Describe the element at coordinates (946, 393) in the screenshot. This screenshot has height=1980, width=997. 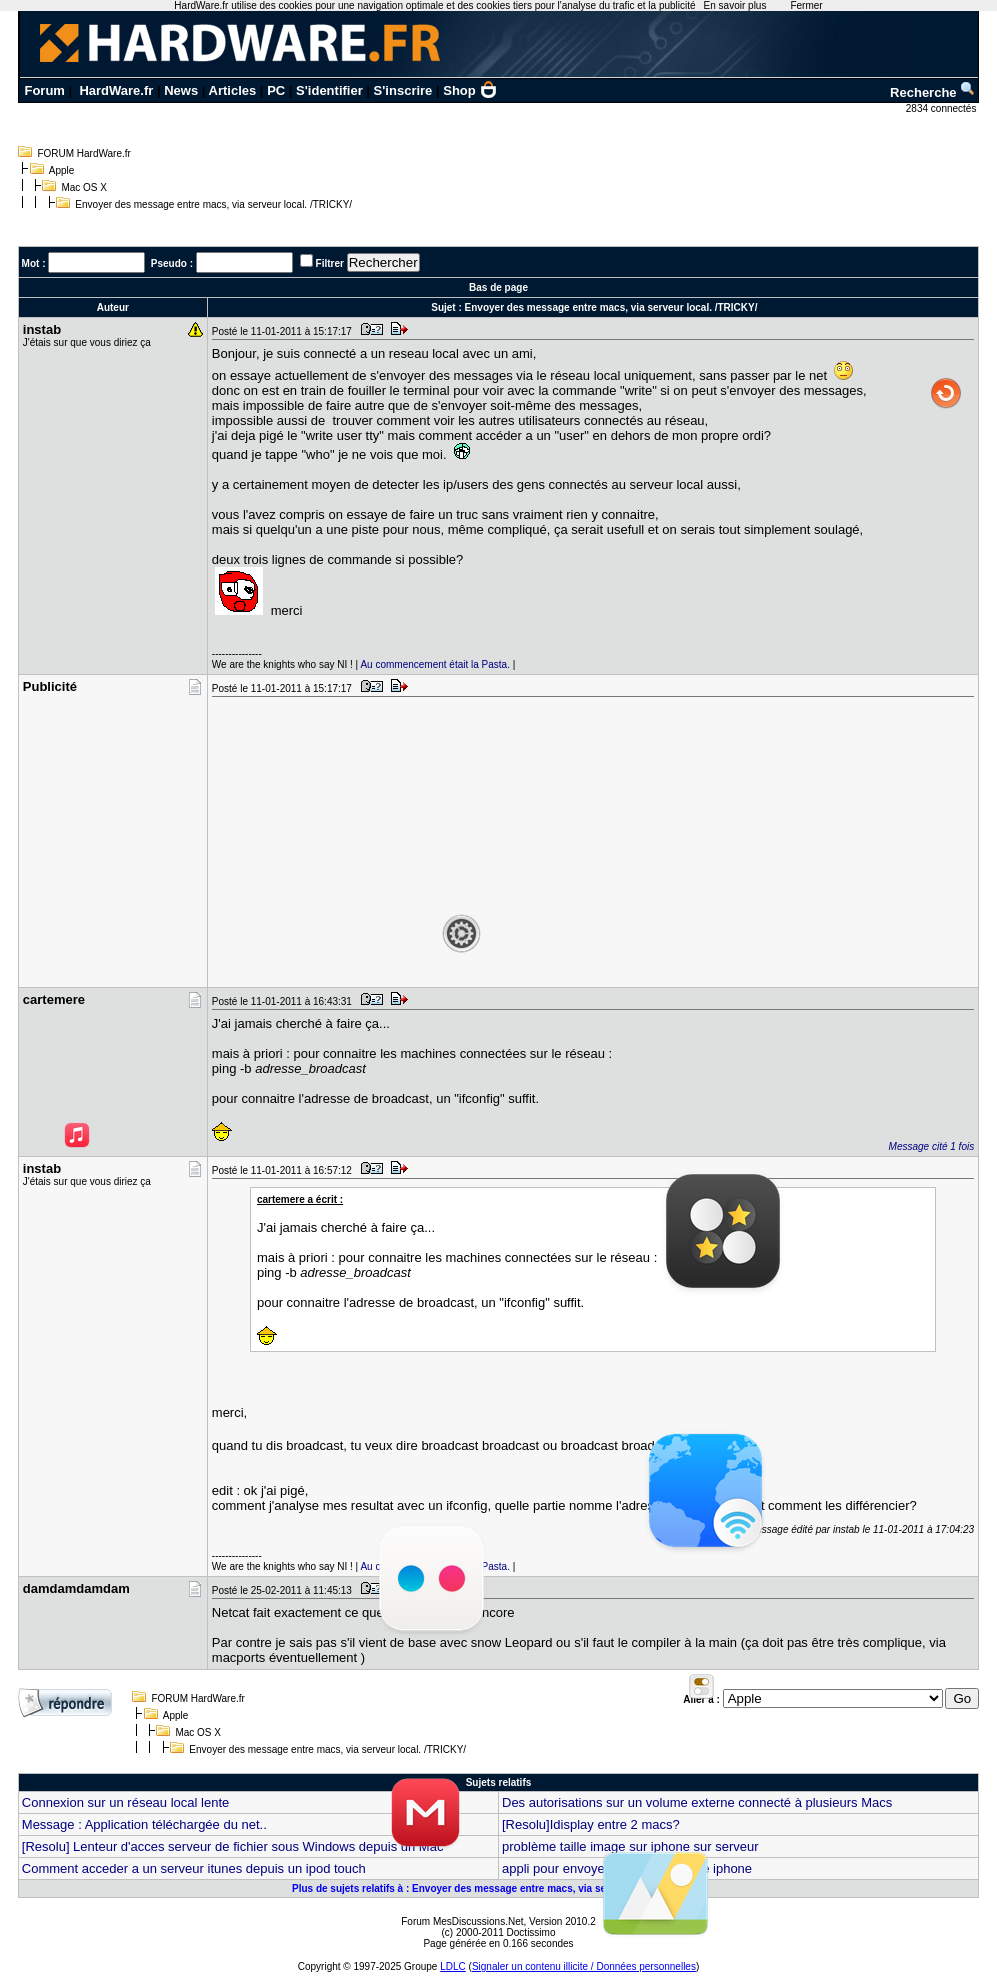
I see `open livepatch settings to manage kernel updates` at that location.